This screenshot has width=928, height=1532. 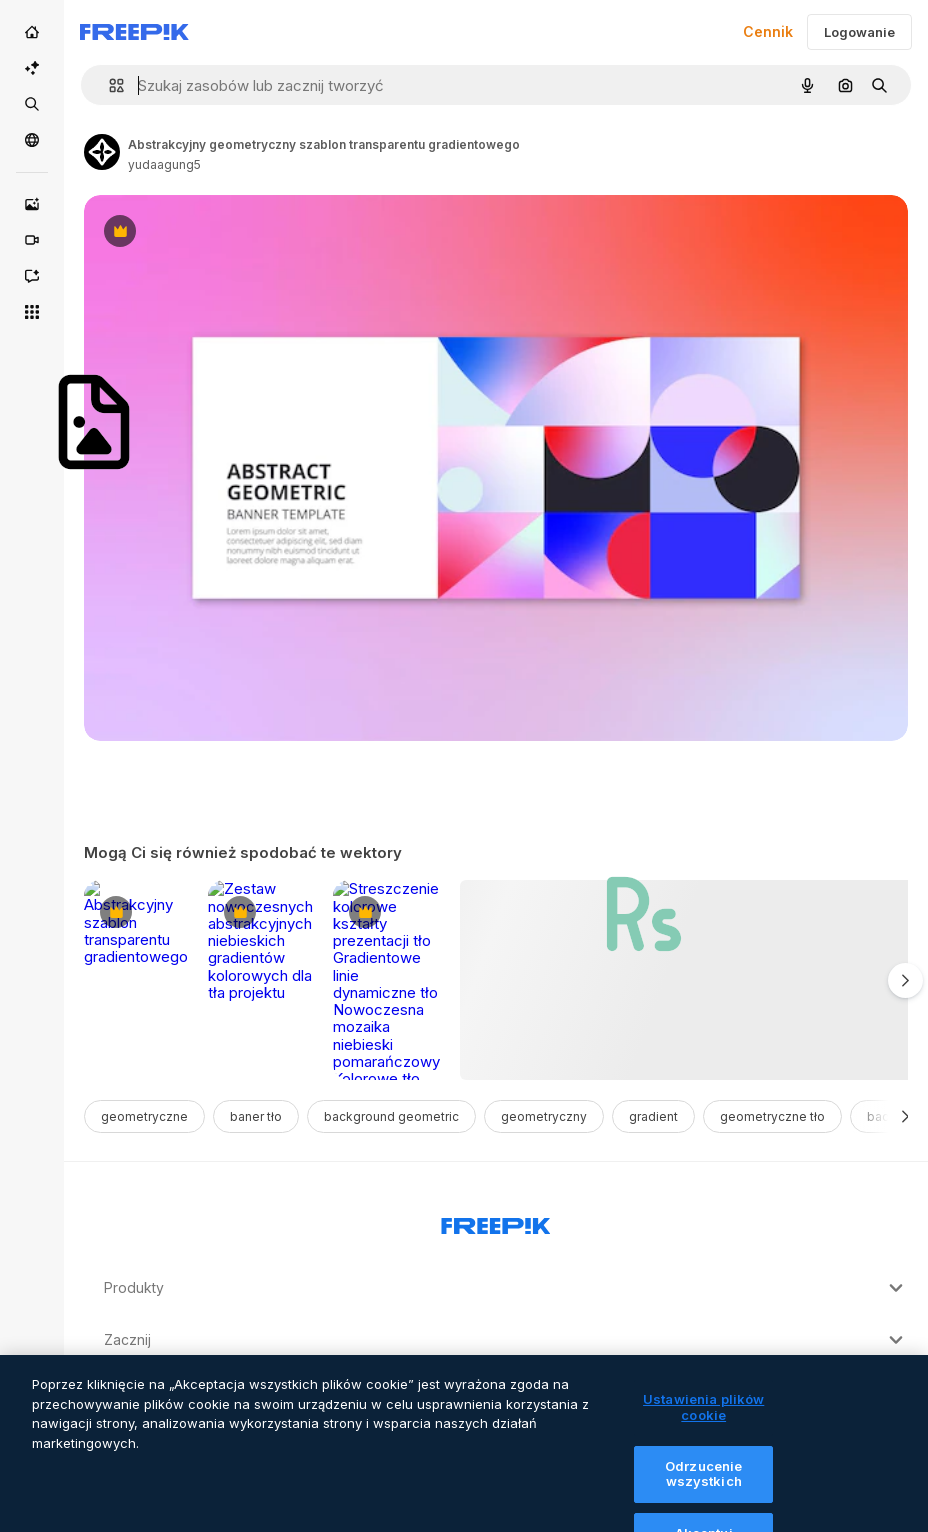 What do you see at coordinates (94, 422) in the screenshot?
I see `view image file` at bounding box center [94, 422].